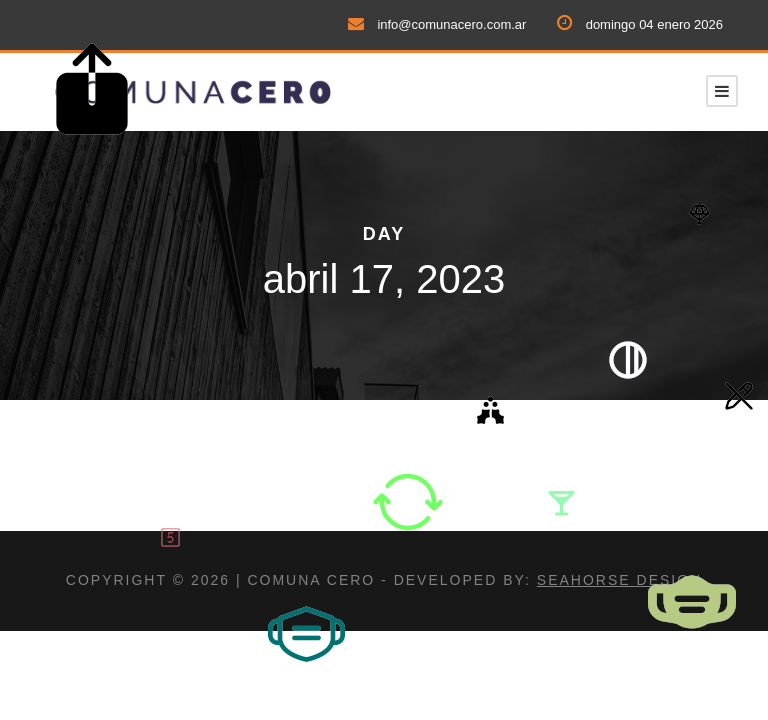  I want to click on view bar or cocktail menu, so click(561, 502).